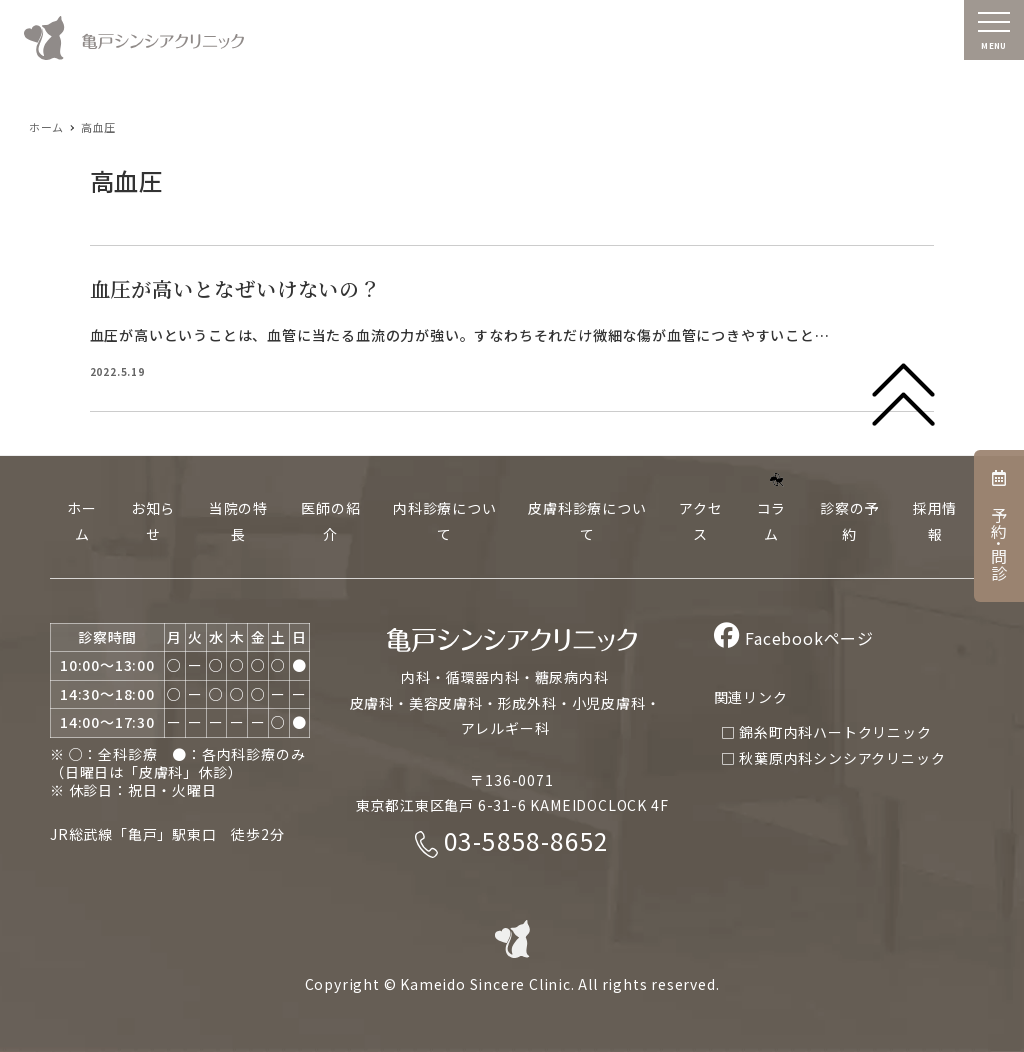 The width and height of the screenshot is (1024, 1052). I want to click on scroll to top of page, so click(903, 397).